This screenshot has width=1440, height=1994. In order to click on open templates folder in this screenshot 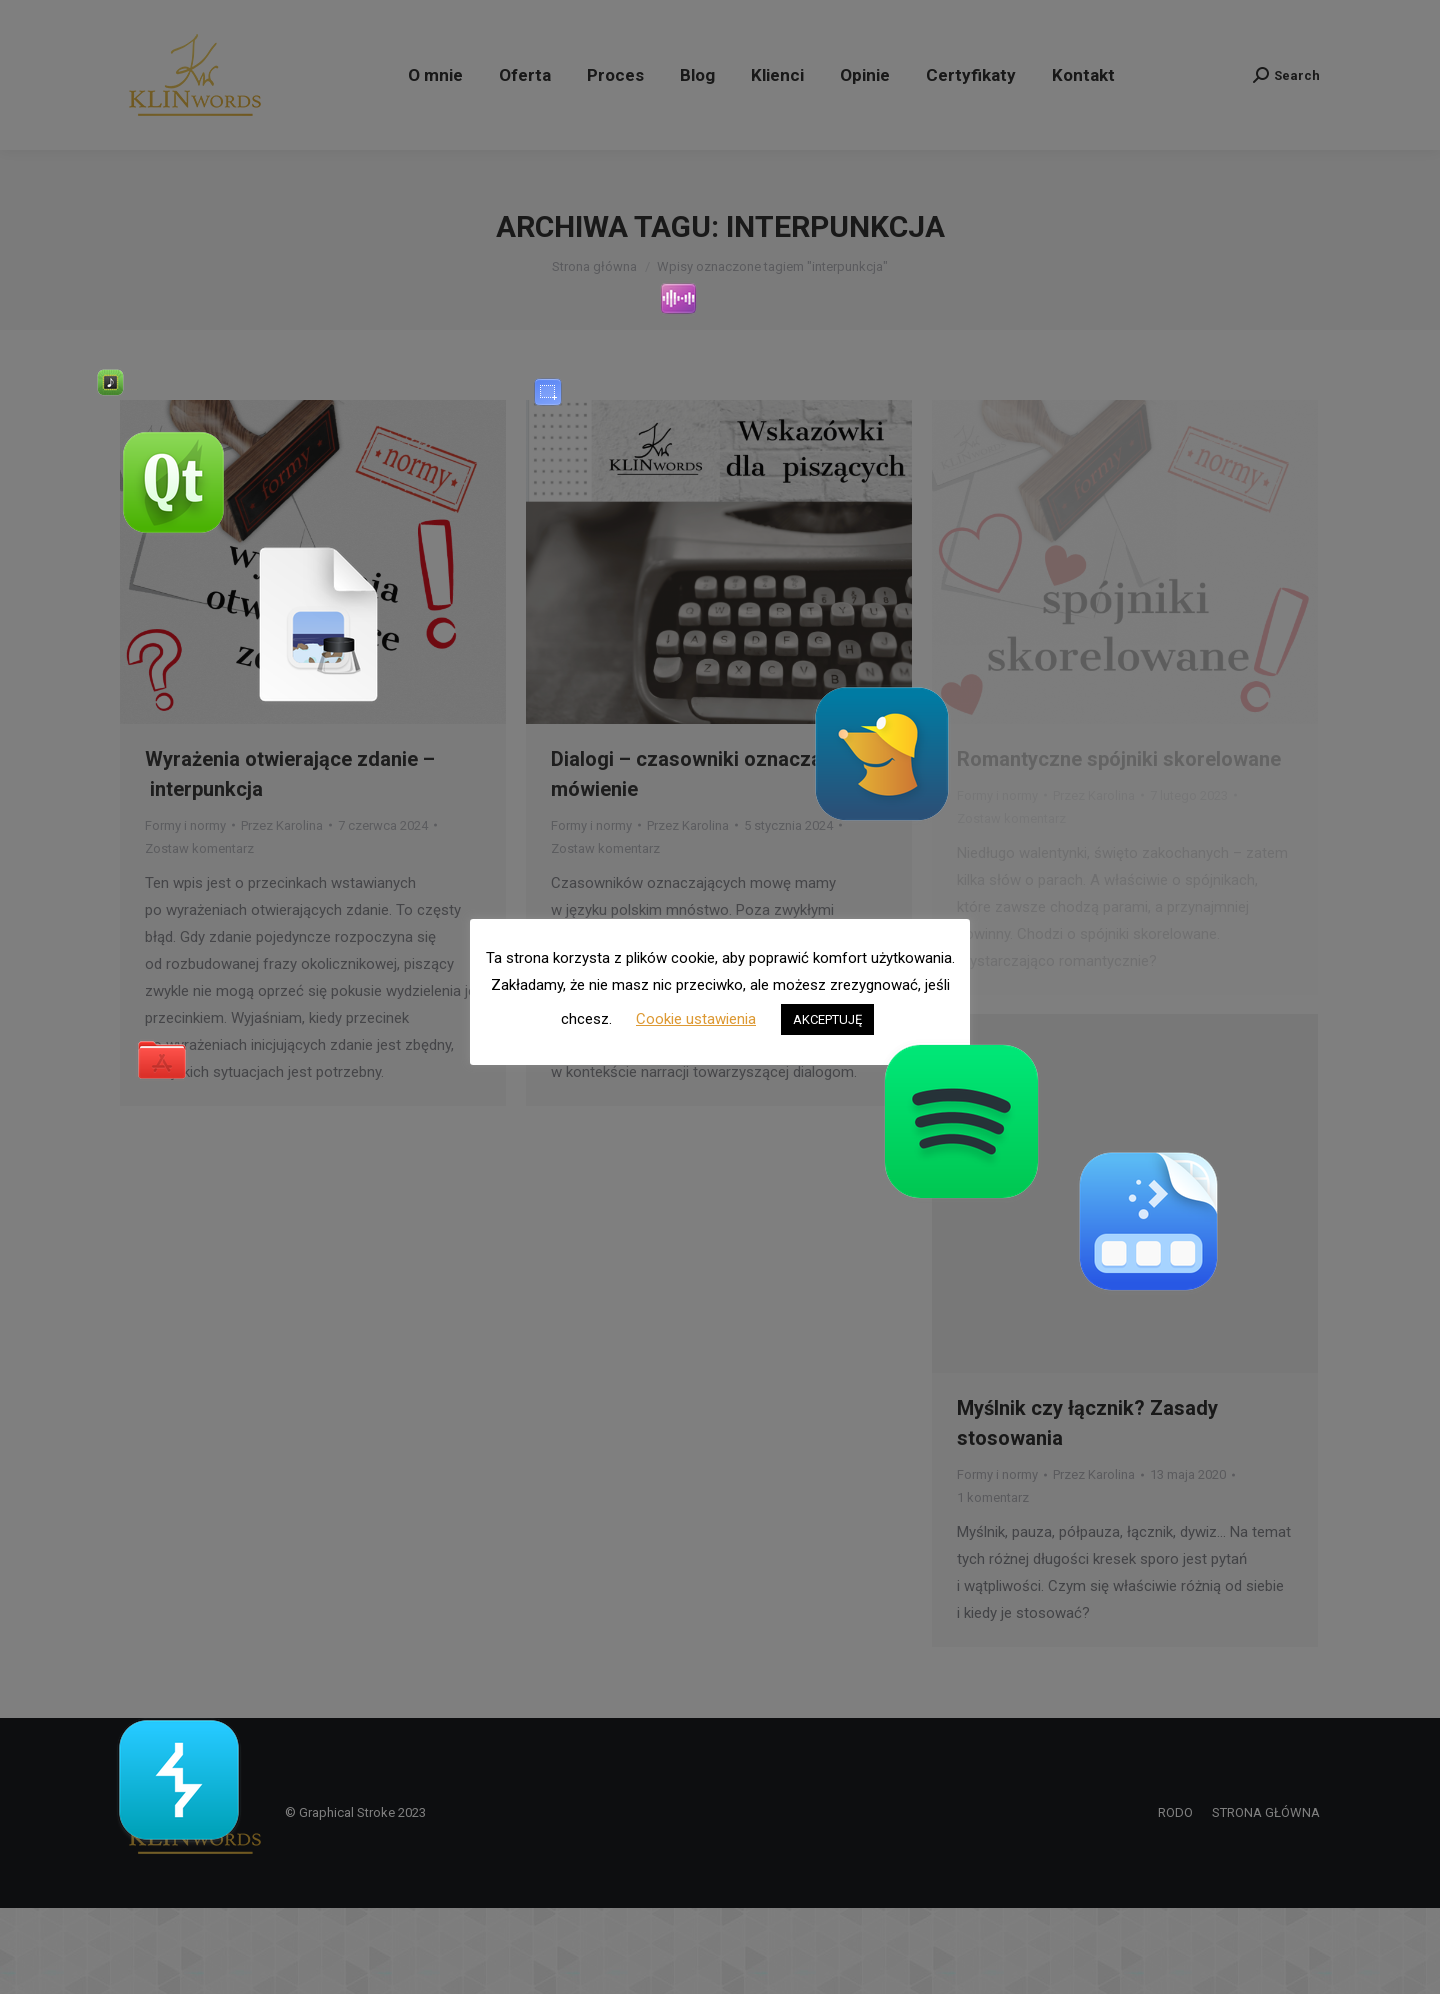, I will do `click(162, 1060)`.